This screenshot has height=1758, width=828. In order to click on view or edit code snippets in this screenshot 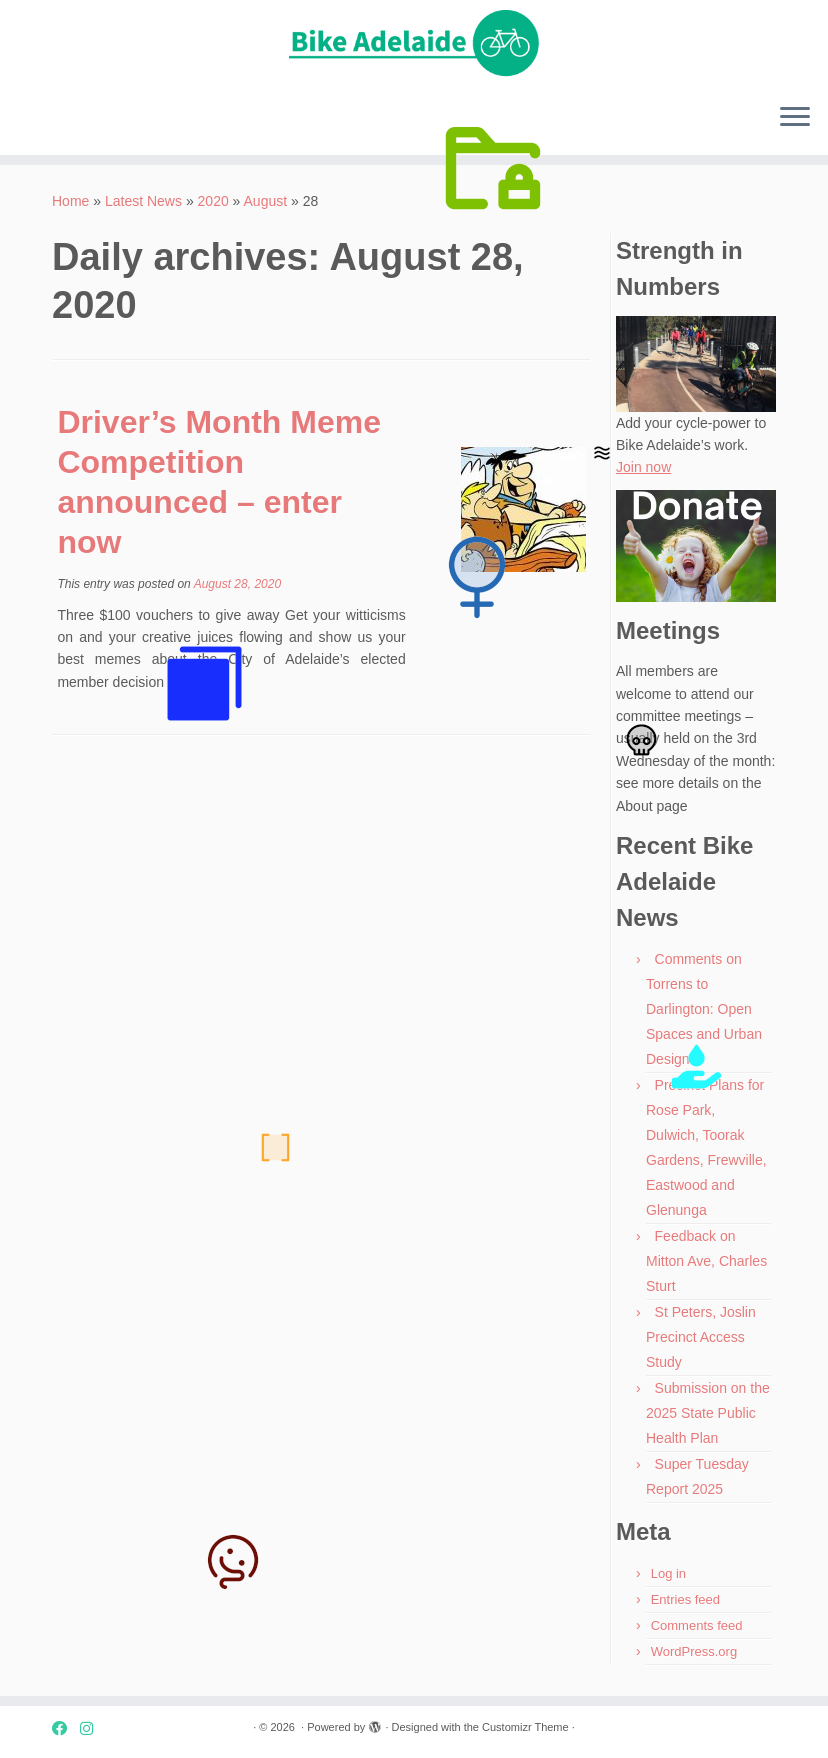, I will do `click(275, 1147)`.